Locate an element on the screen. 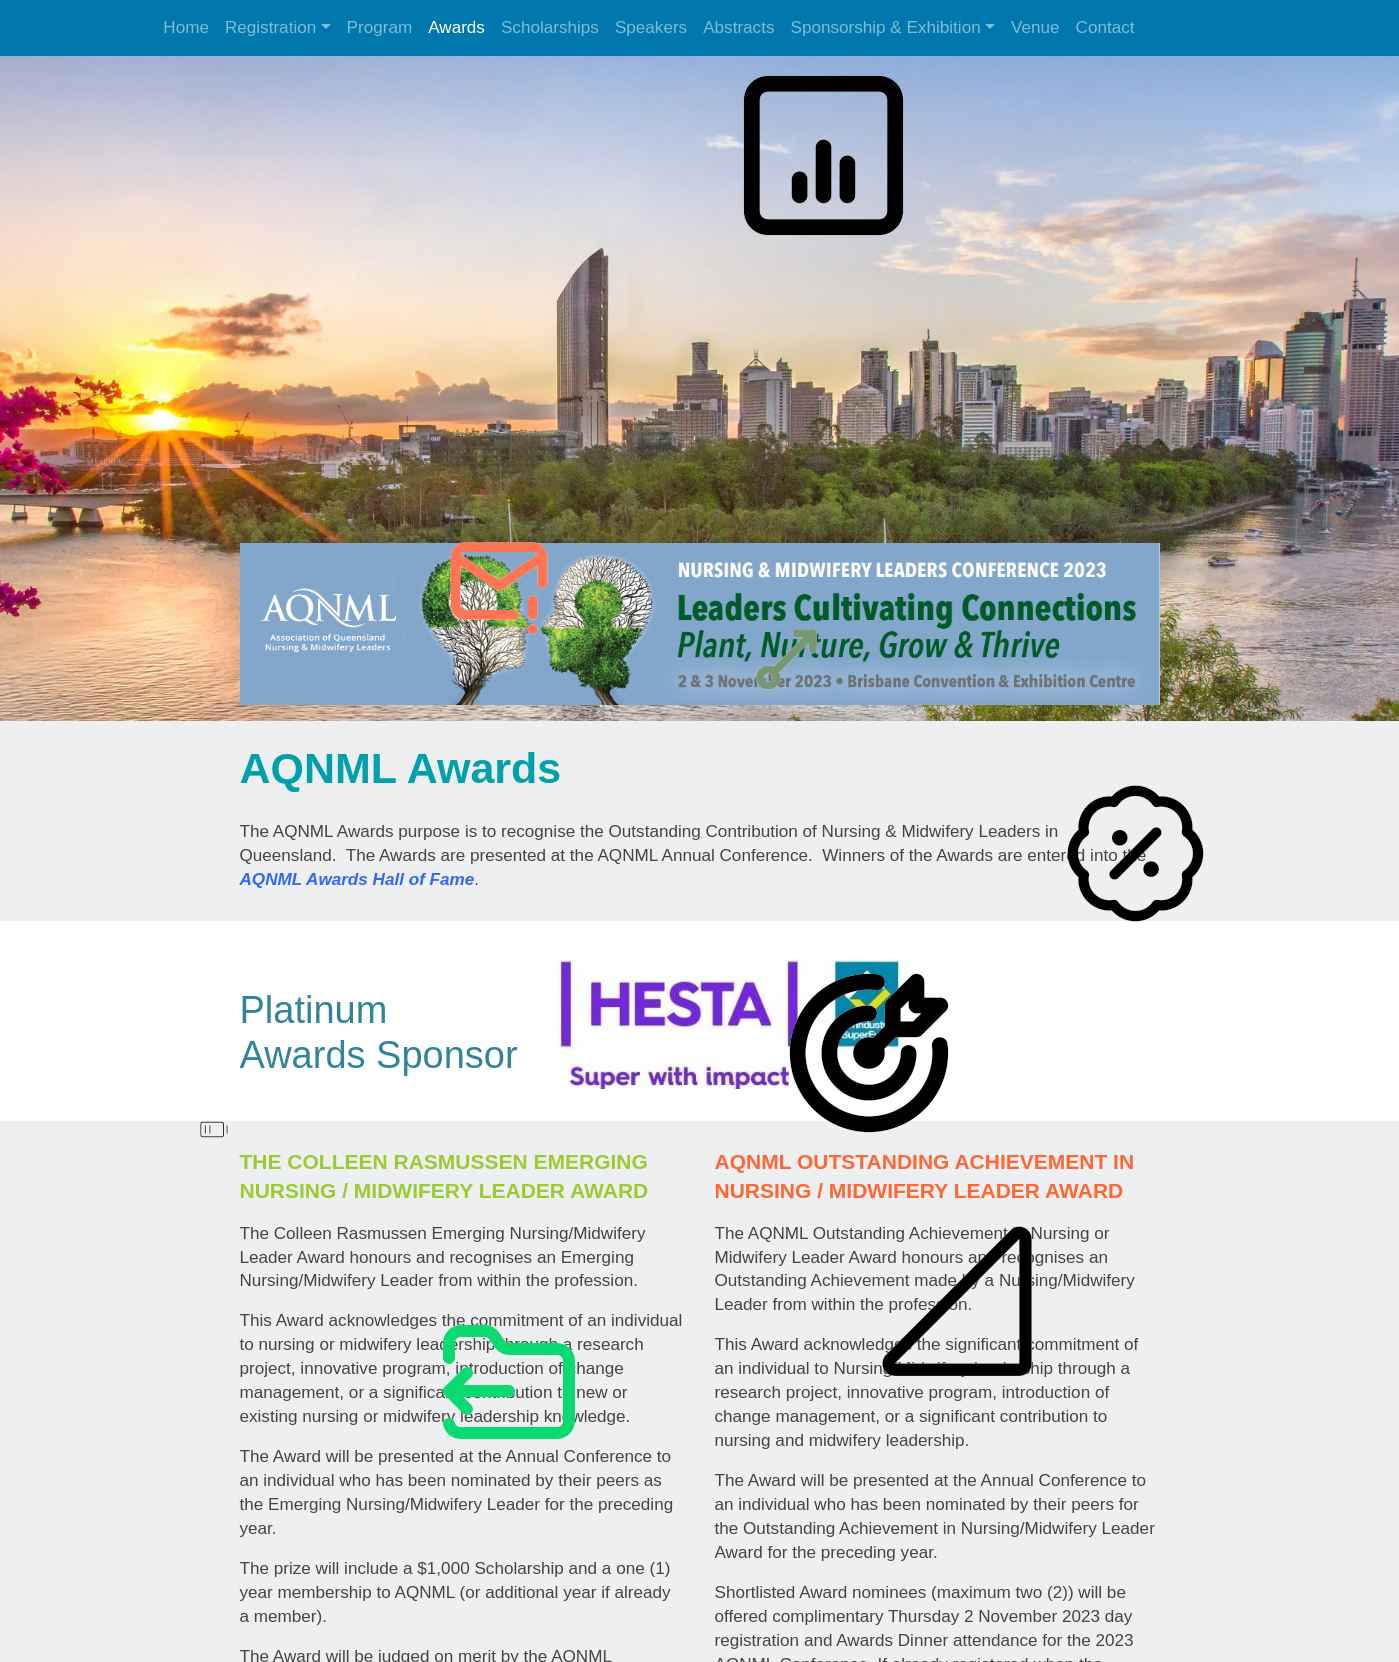 This screenshot has height=1662, width=1399. view available discounts or promotions is located at coordinates (1135, 853).